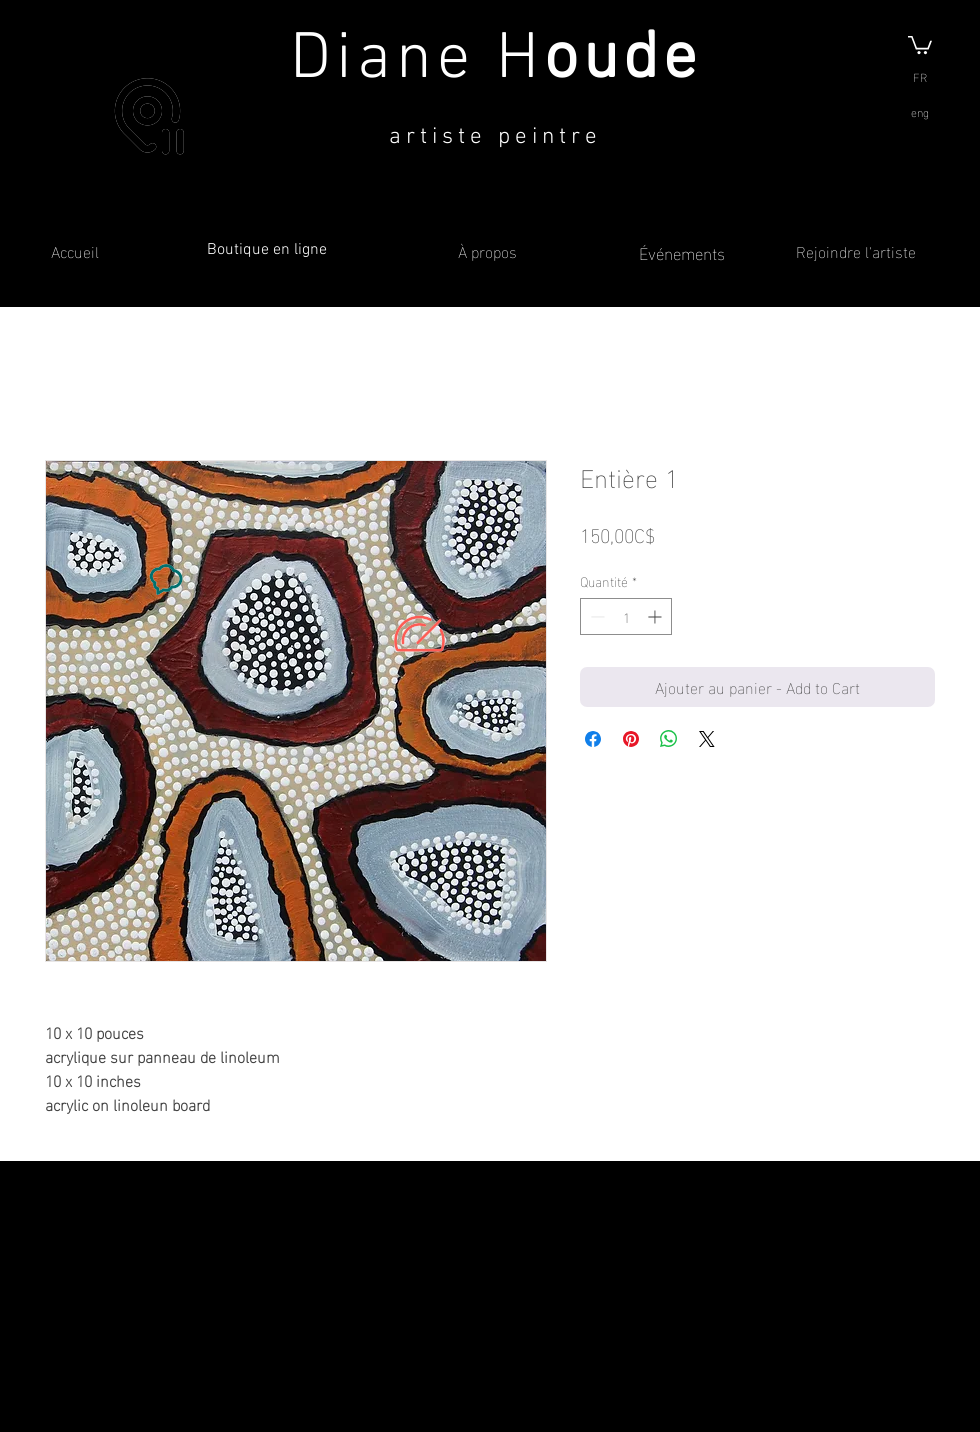 This screenshot has height=1432, width=980. Describe the element at coordinates (165, 579) in the screenshot. I see `open chat or messaging` at that location.